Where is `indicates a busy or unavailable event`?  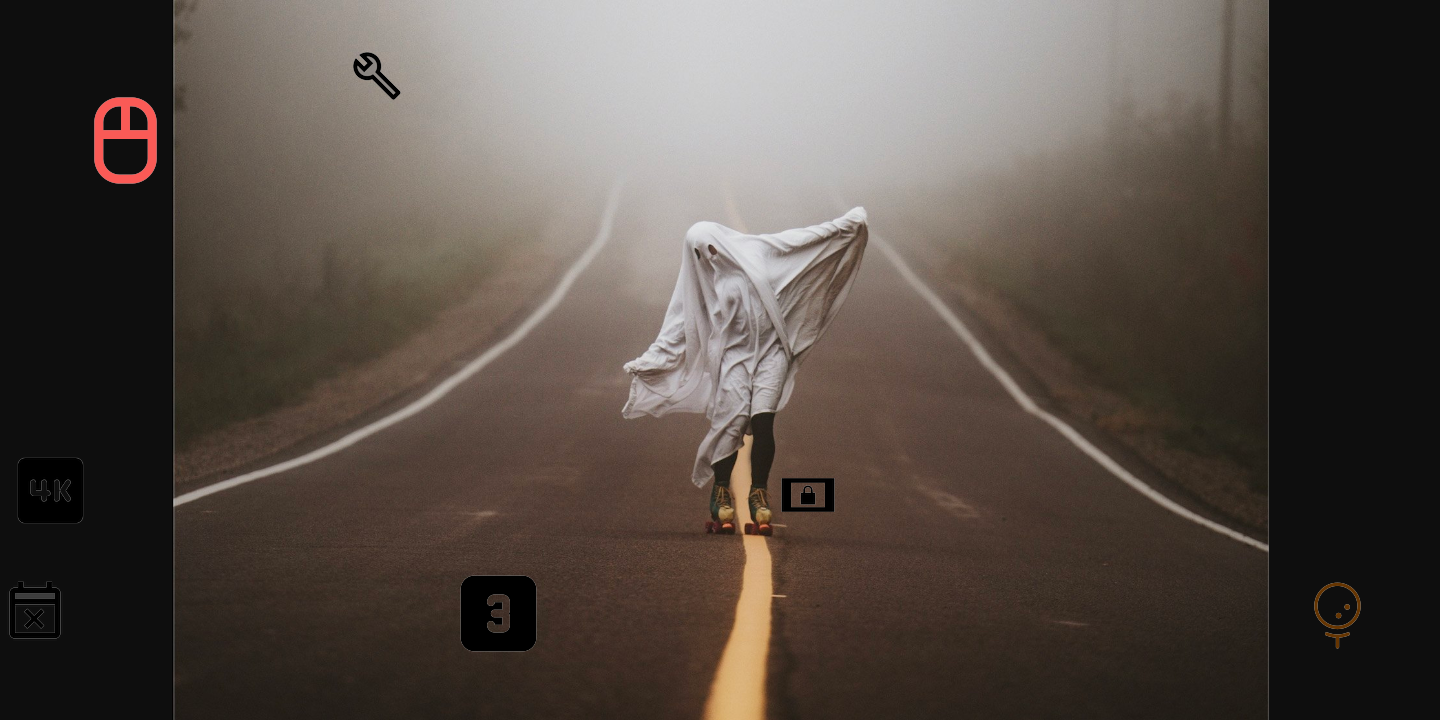
indicates a busy or unavailable event is located at coordinates (35, 613).